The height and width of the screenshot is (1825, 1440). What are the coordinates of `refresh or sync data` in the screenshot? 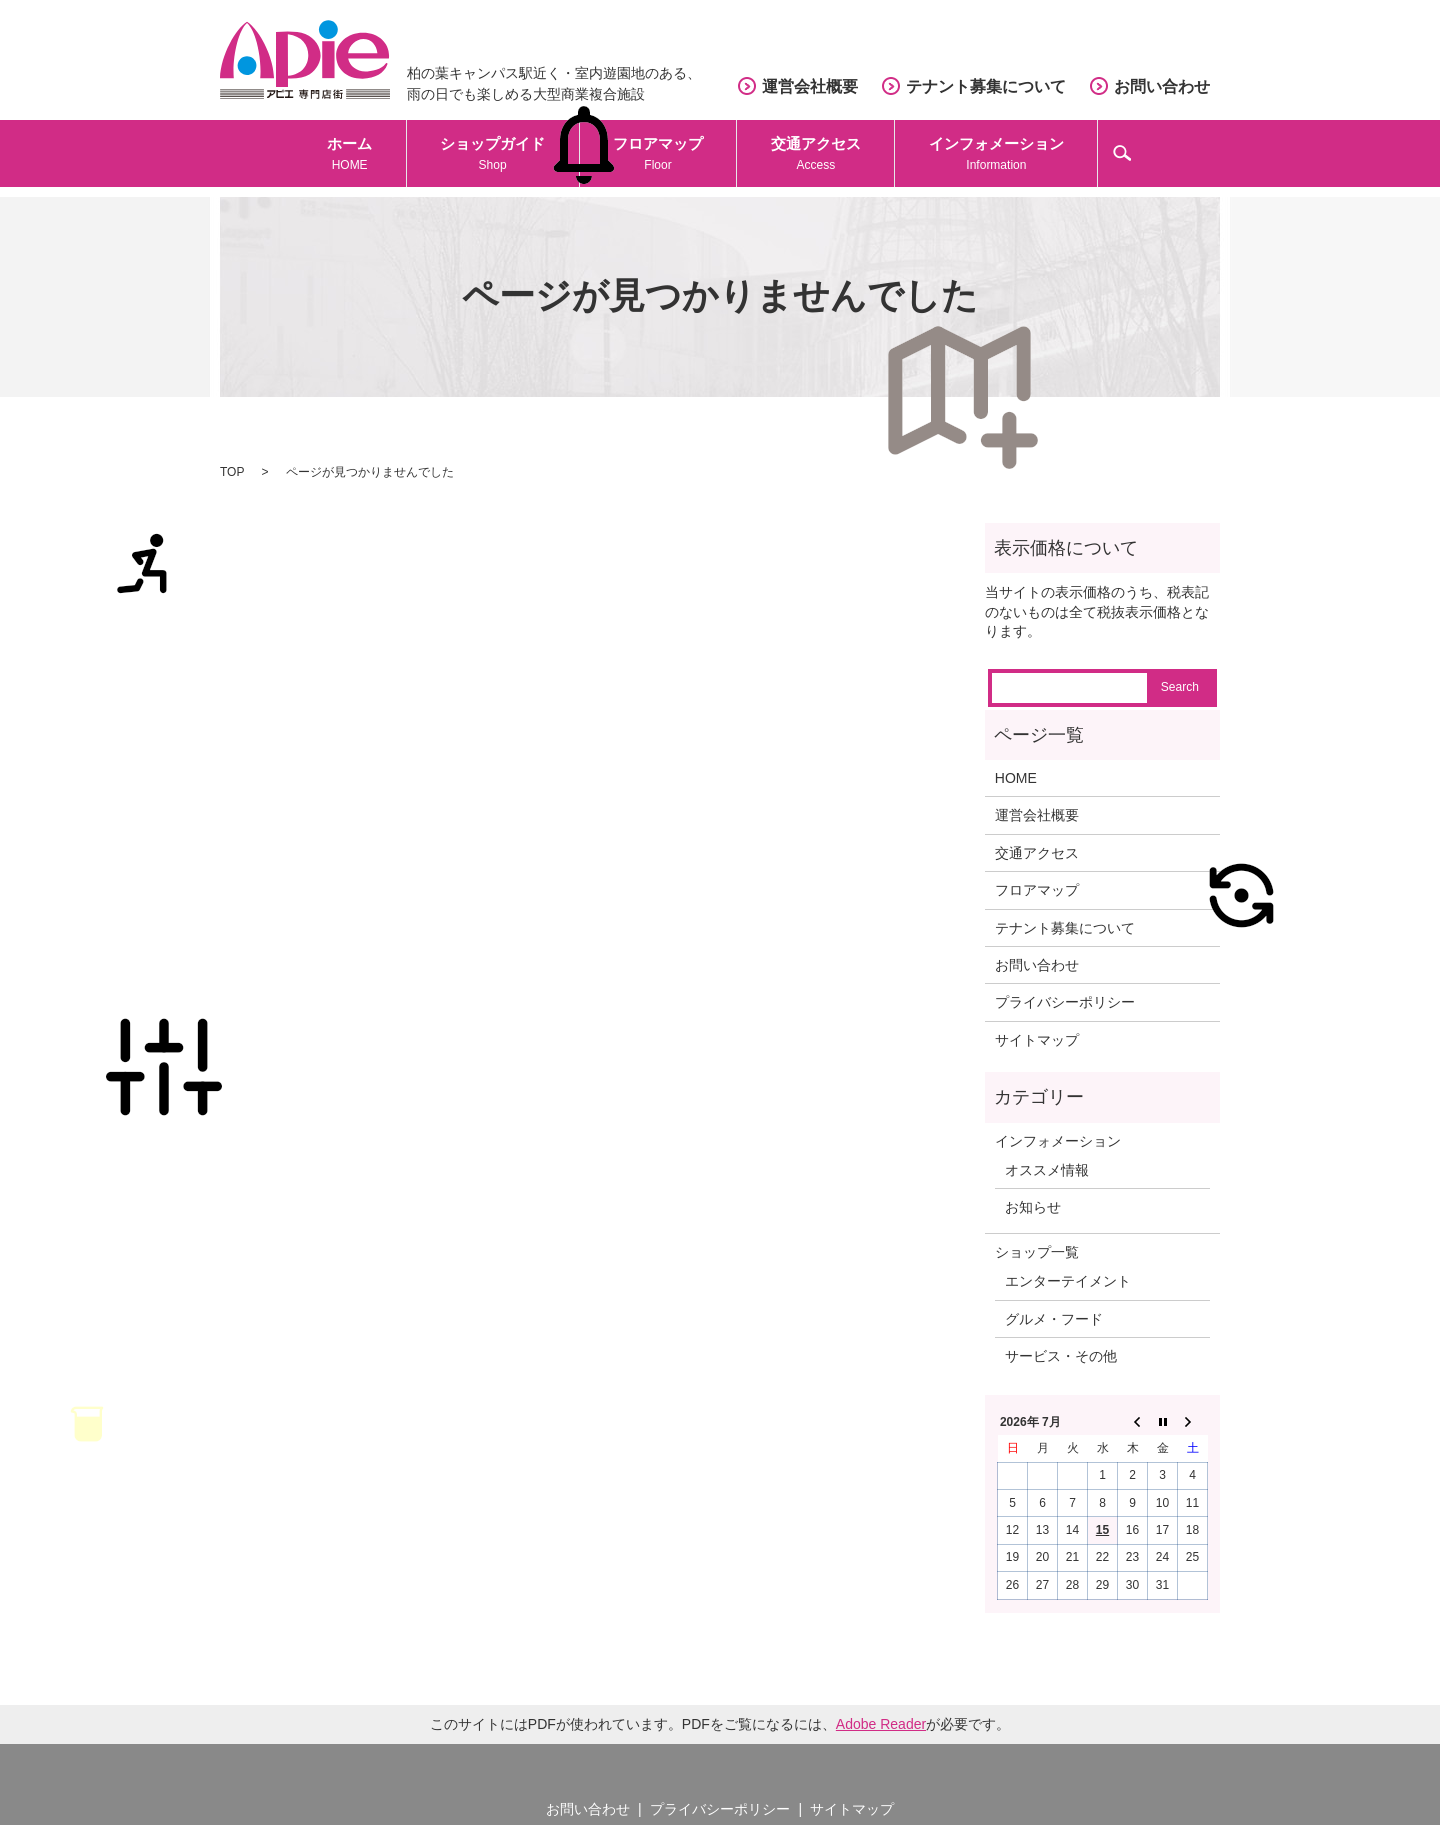 It's located at (1241, 895).